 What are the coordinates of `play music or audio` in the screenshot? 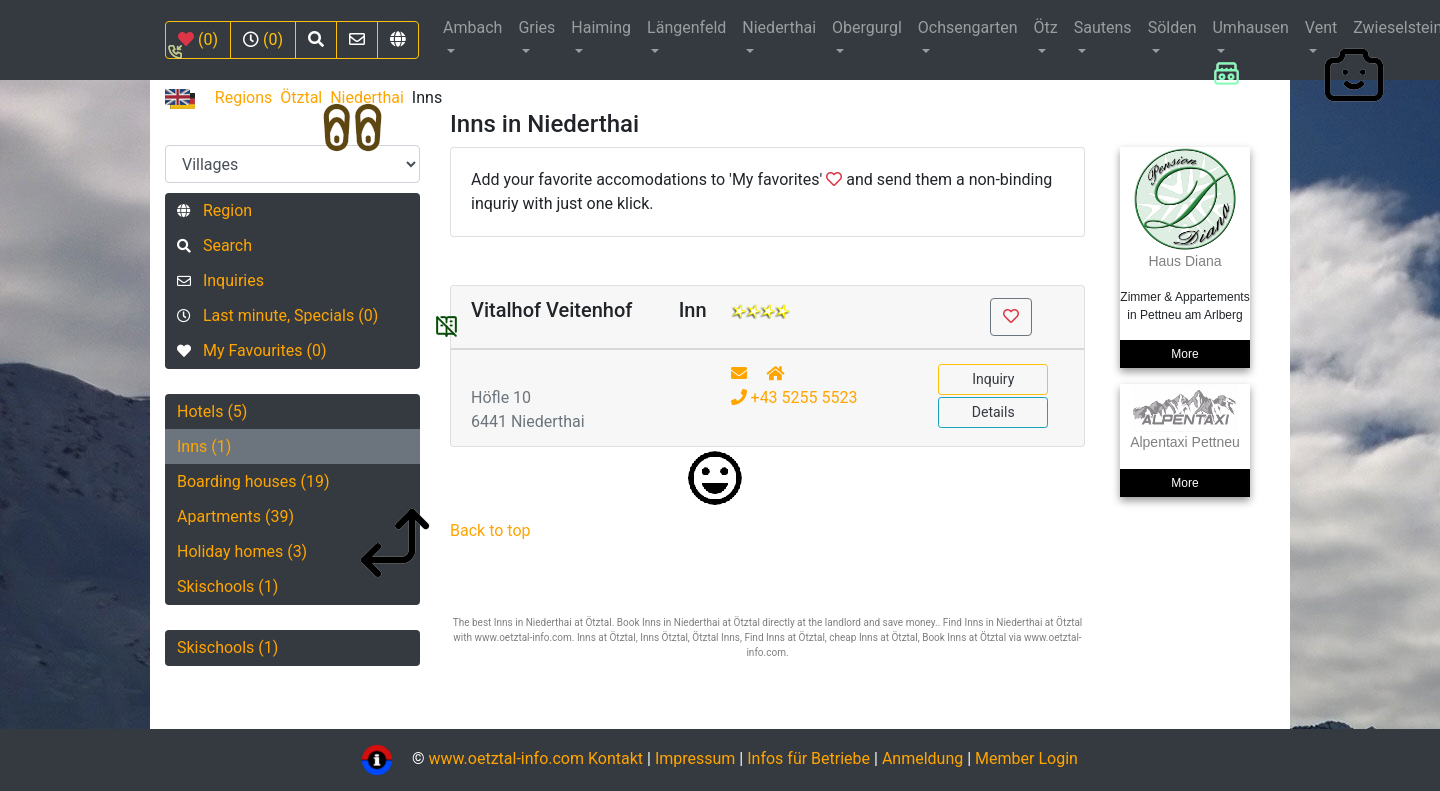 It's located at (1226, 73).